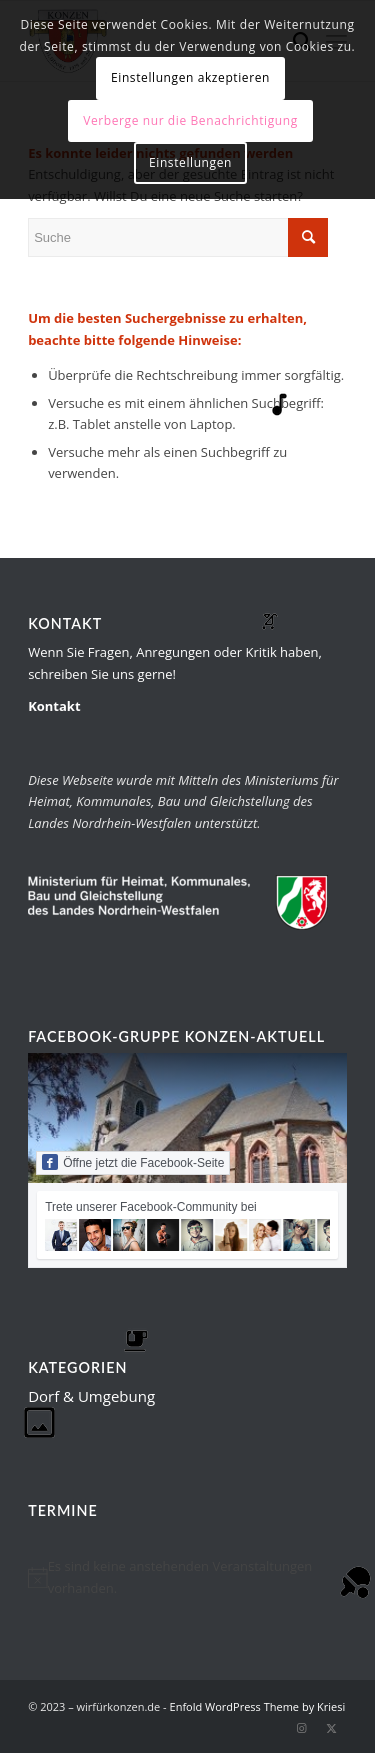  I want to click on access ping pong or table tennis games, so click(355, 1581).